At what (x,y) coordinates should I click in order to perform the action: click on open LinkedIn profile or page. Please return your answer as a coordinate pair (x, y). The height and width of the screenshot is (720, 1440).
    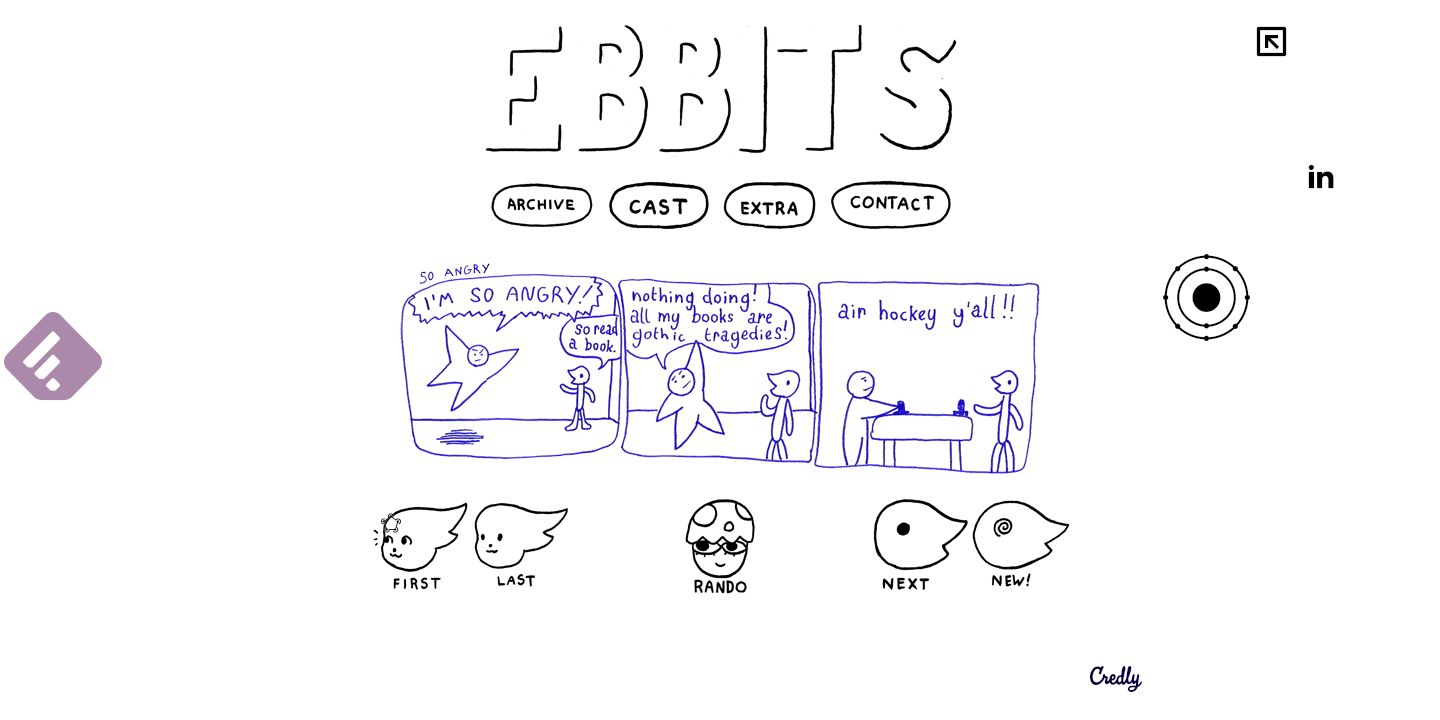
    Looking at the image, I should click on (1320, 176).